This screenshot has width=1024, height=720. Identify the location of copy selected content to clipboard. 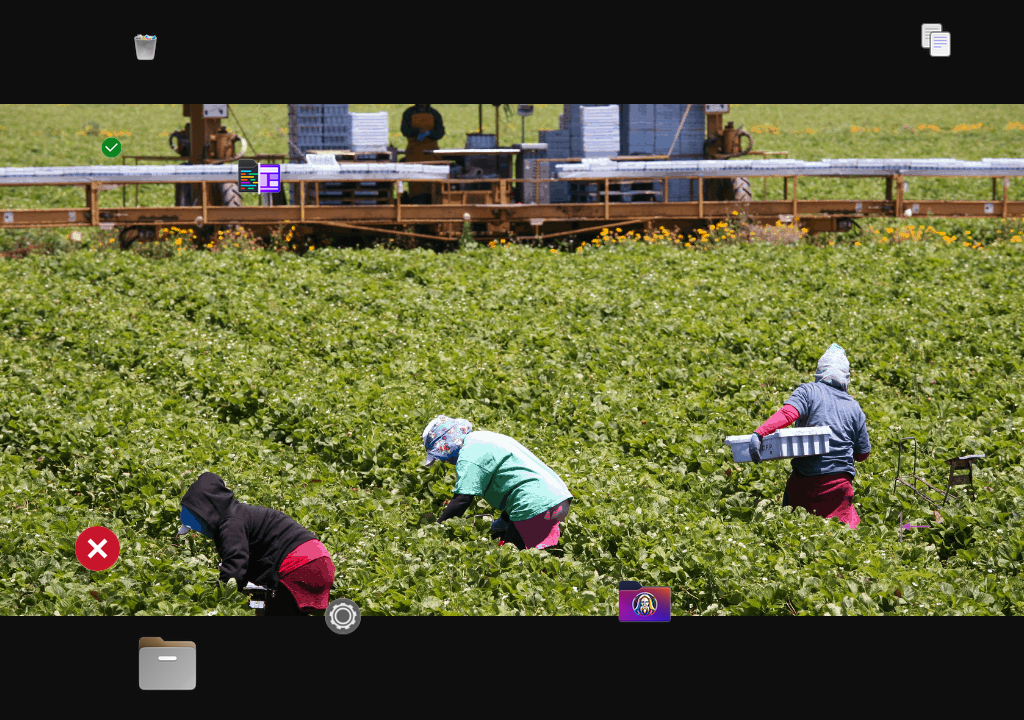
(936, 40).